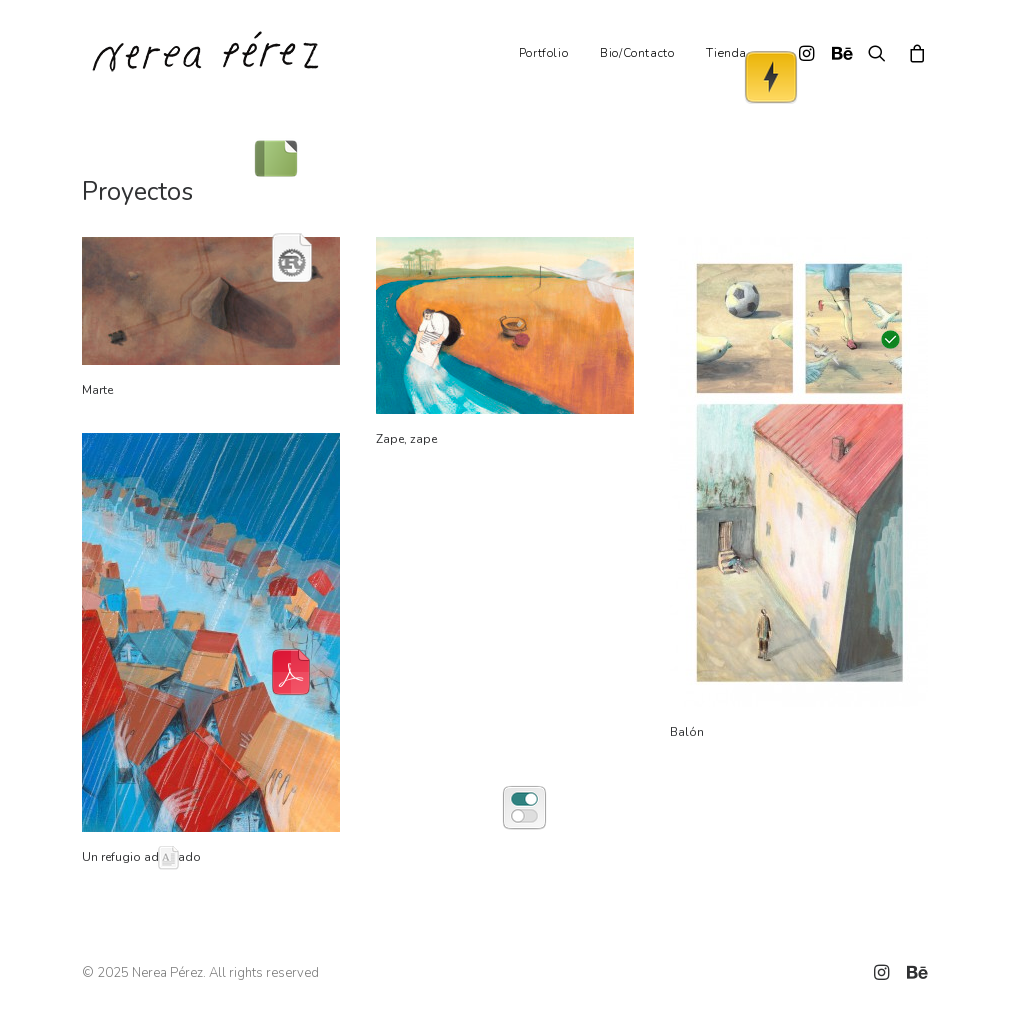 The width and height of the screenshot is (1010, 1010). What do you see at coordinates (276, 157) in the screenshot?
I see `customize desktop theme and appearance` at bounding box center [276, 157].